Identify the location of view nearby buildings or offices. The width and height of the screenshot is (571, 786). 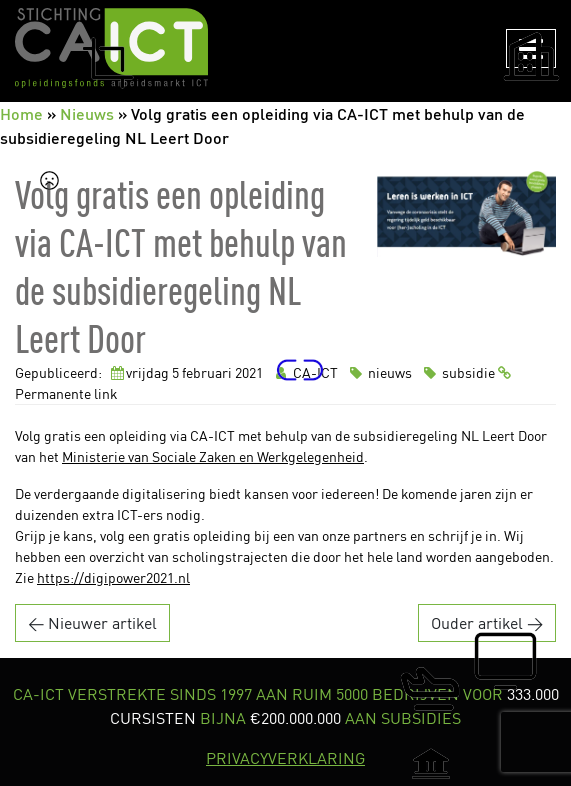
(531, 58).